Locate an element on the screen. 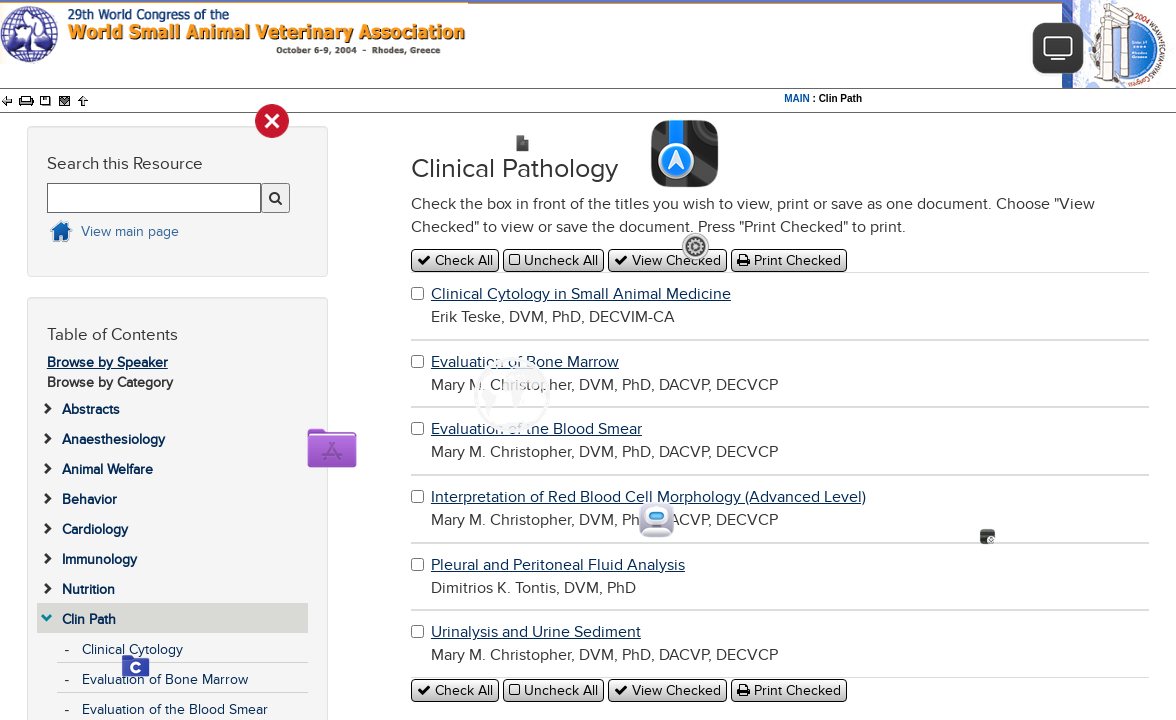 Image resolution: width=1176 pixels, height=720 pixels. open templates folder is located at coordinates (332, 448).